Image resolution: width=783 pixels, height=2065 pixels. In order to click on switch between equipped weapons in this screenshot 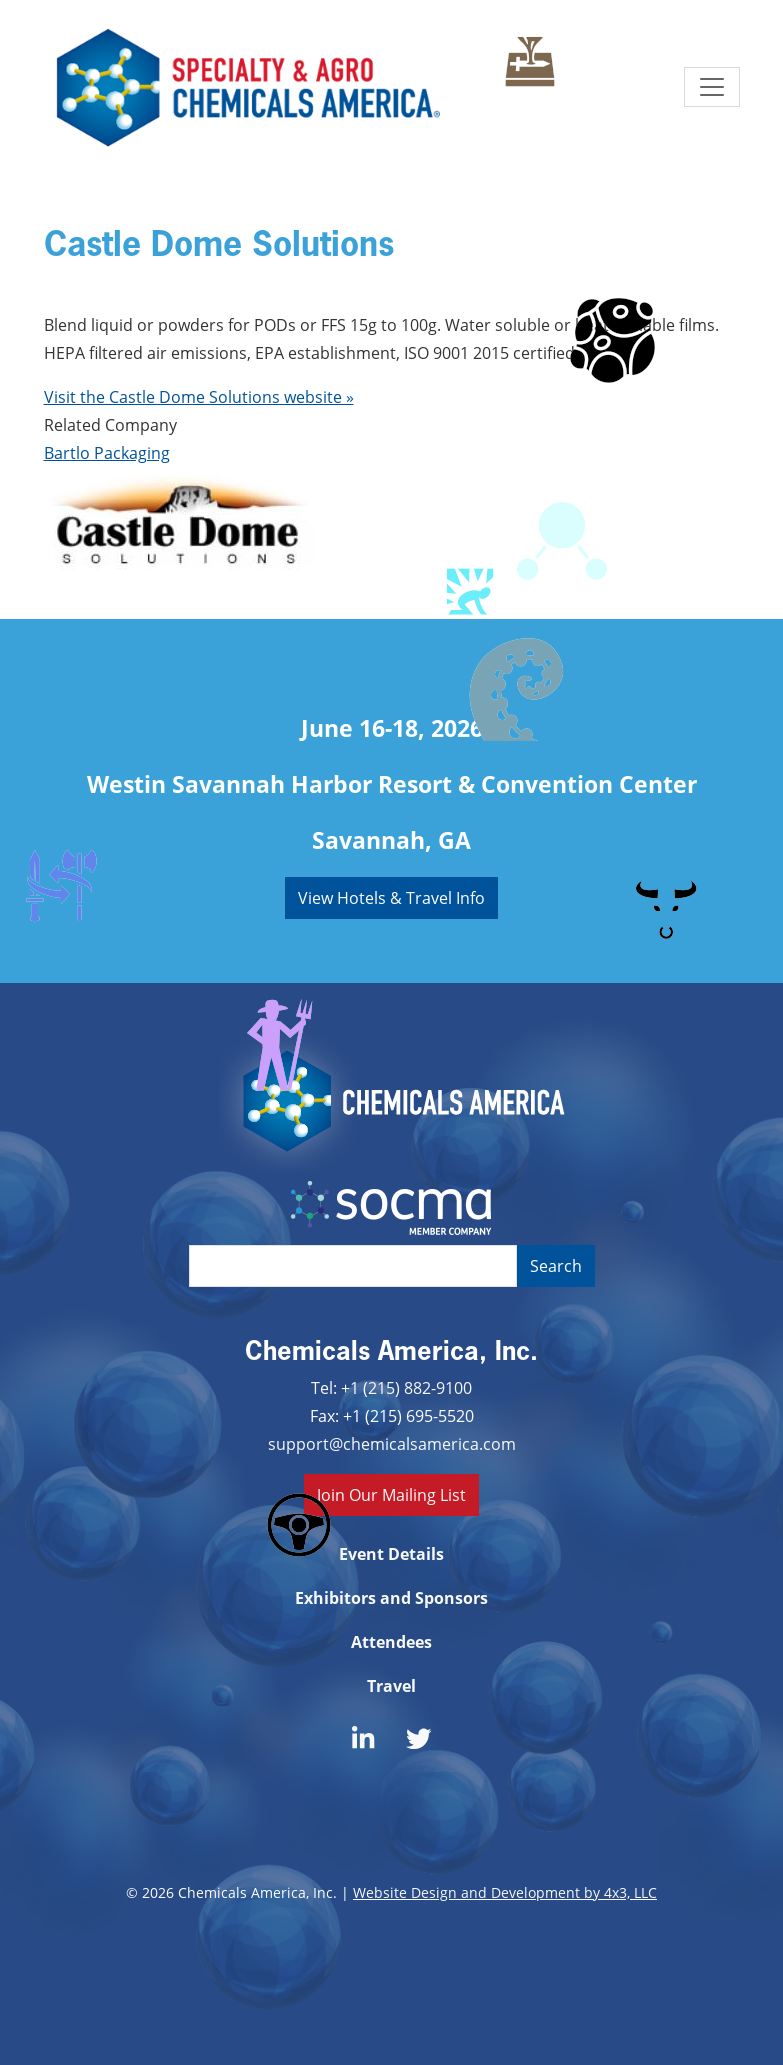, I will do `click(61, 885)`.